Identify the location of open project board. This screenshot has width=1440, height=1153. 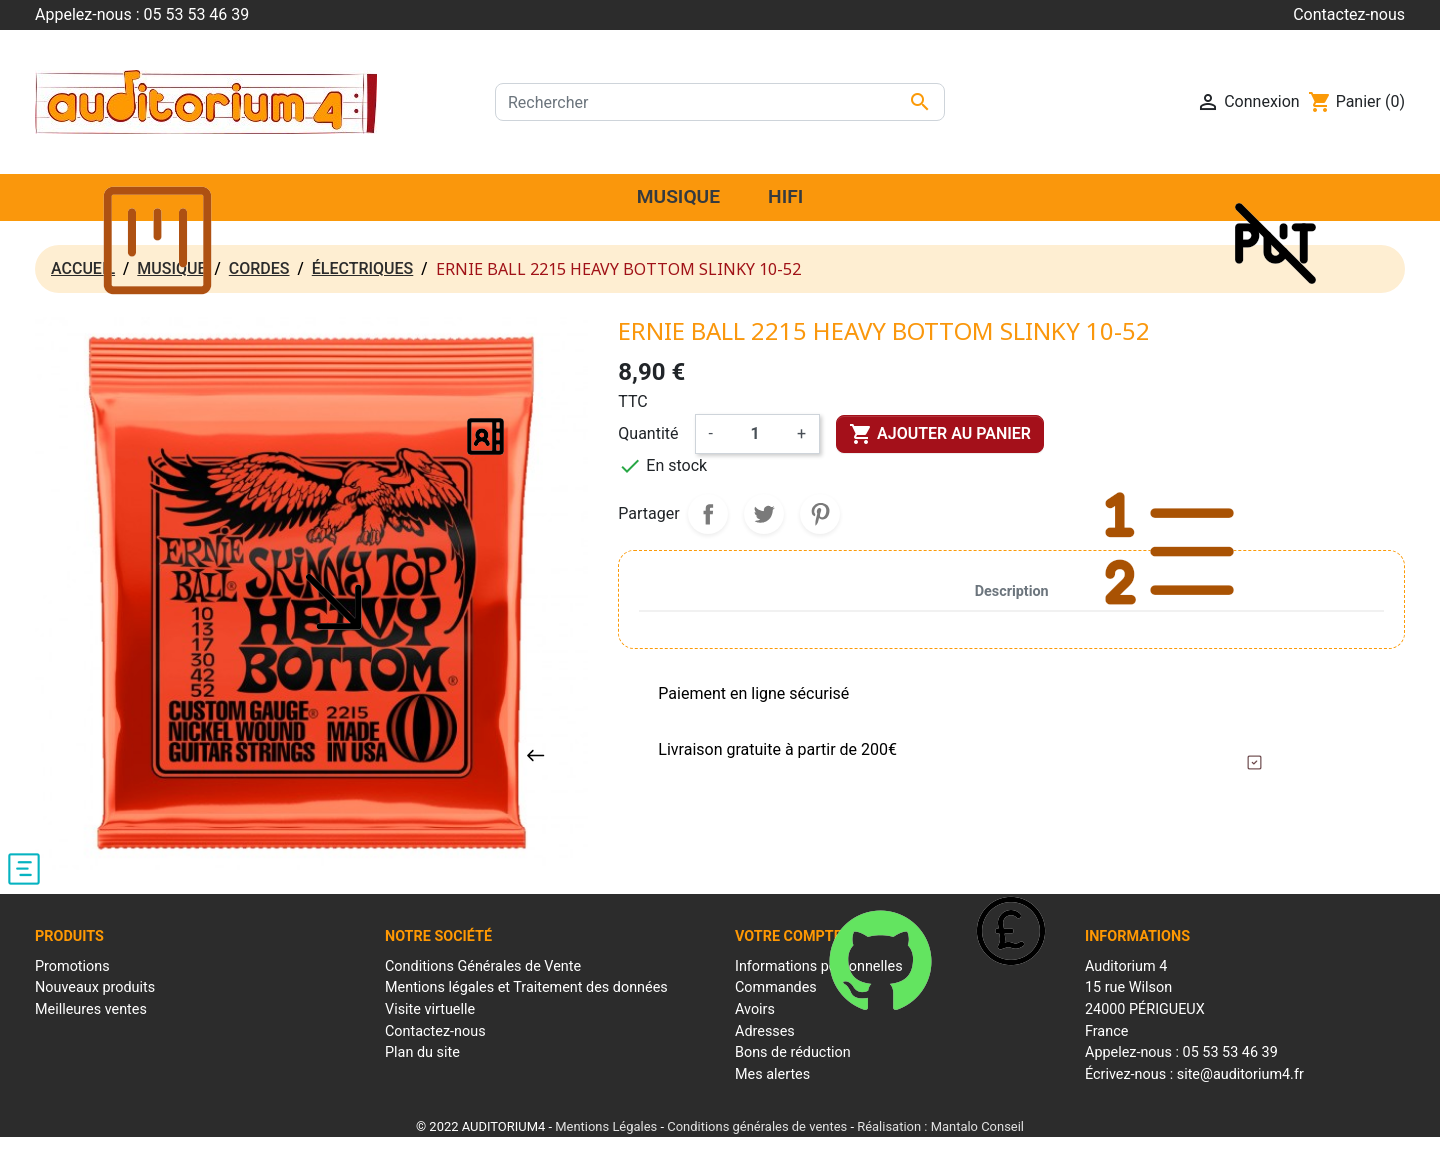
(157, 240).